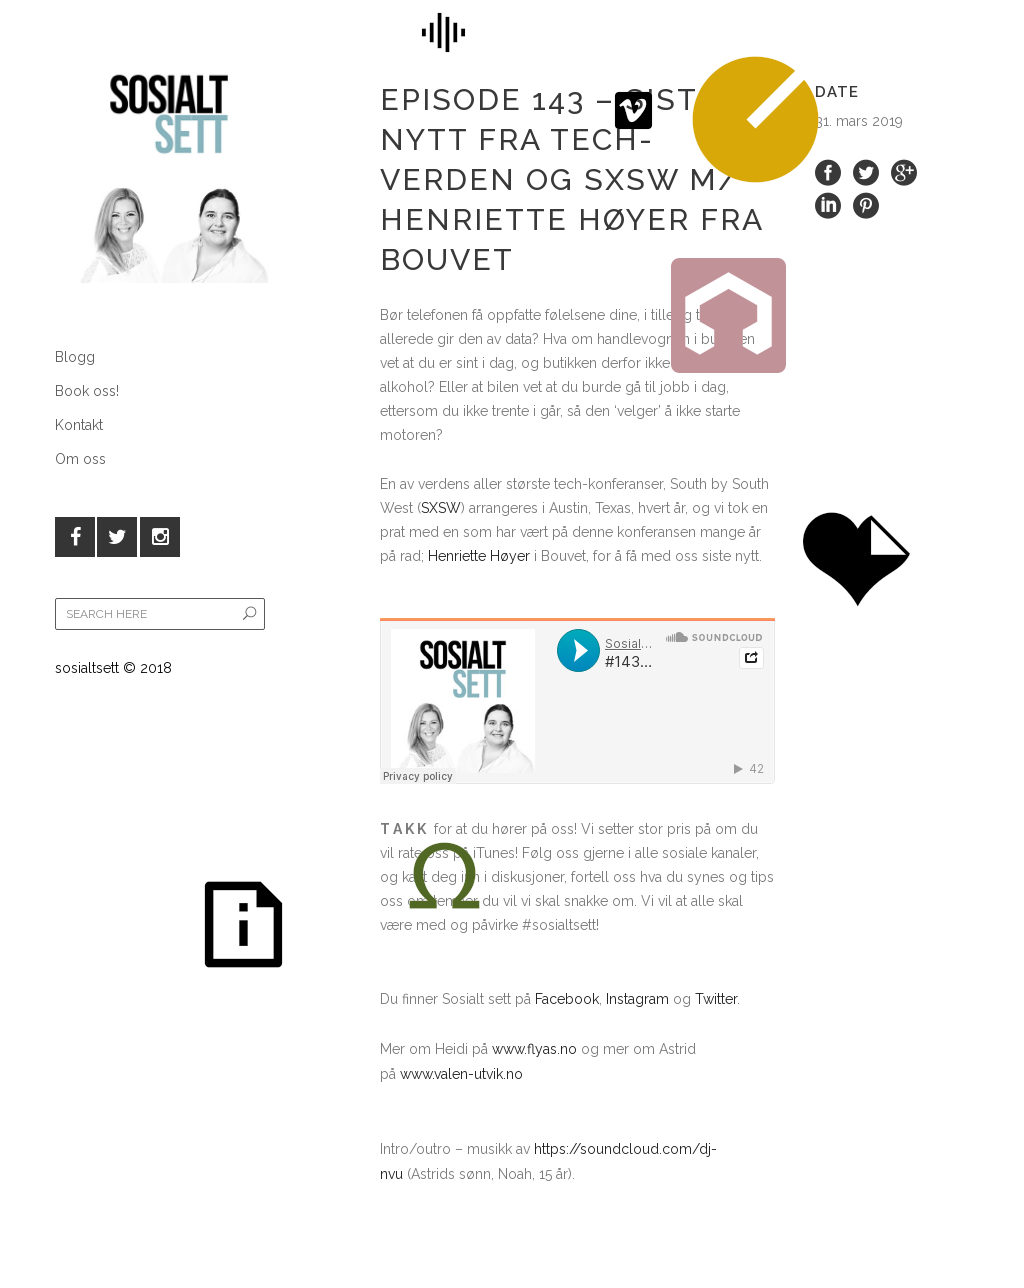  Describe the element at coordinates (444, 877) in the screenshot. I see `insert omega symbol in text editor` at that location.